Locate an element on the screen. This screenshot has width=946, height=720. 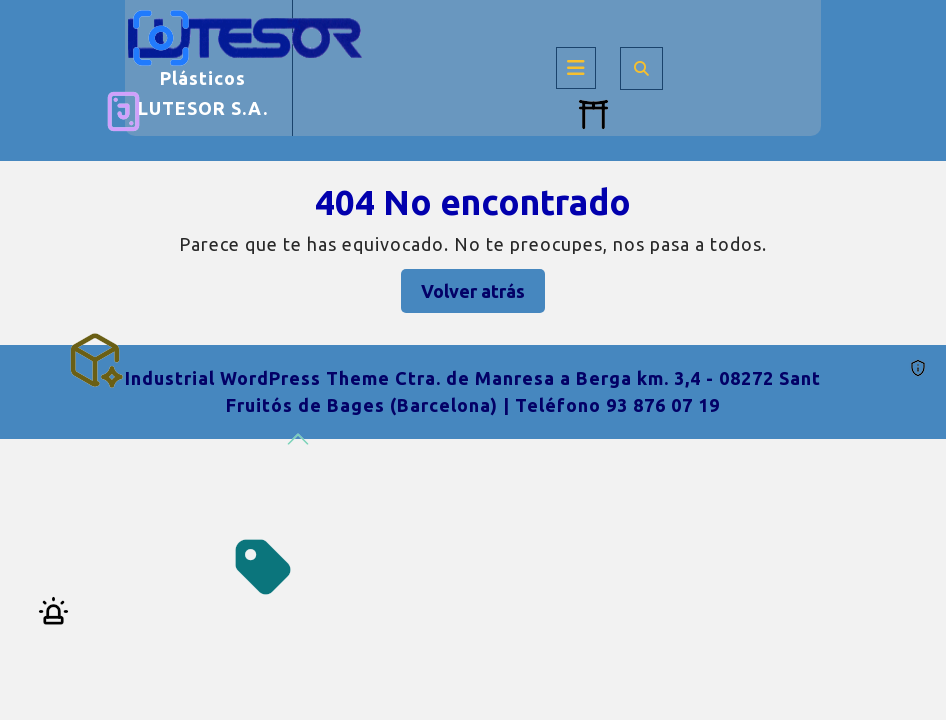
jack playing card in a card game app is located at coordinates (123, 111).